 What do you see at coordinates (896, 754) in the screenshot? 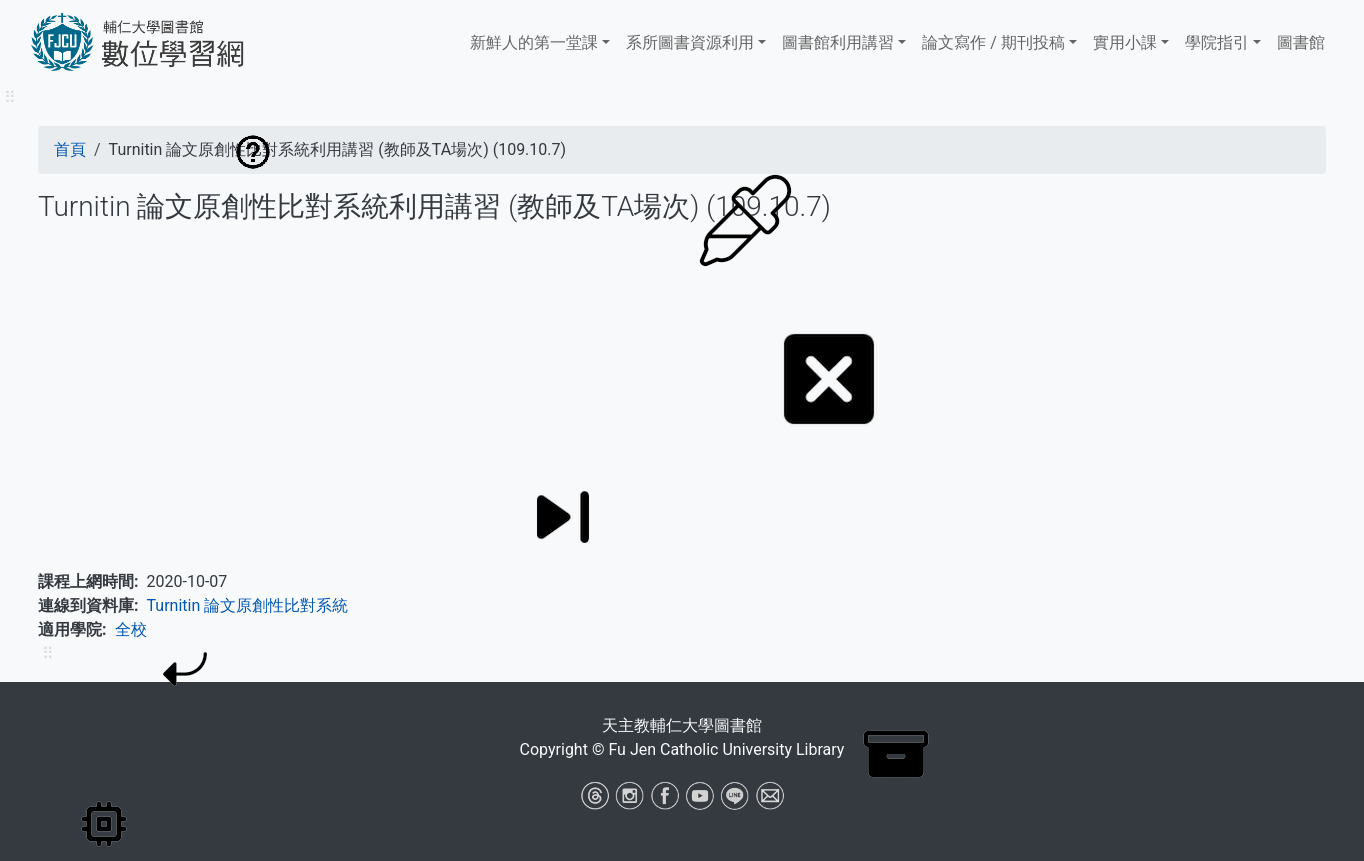
I see `archive this item` at bounding box center [896, 754].